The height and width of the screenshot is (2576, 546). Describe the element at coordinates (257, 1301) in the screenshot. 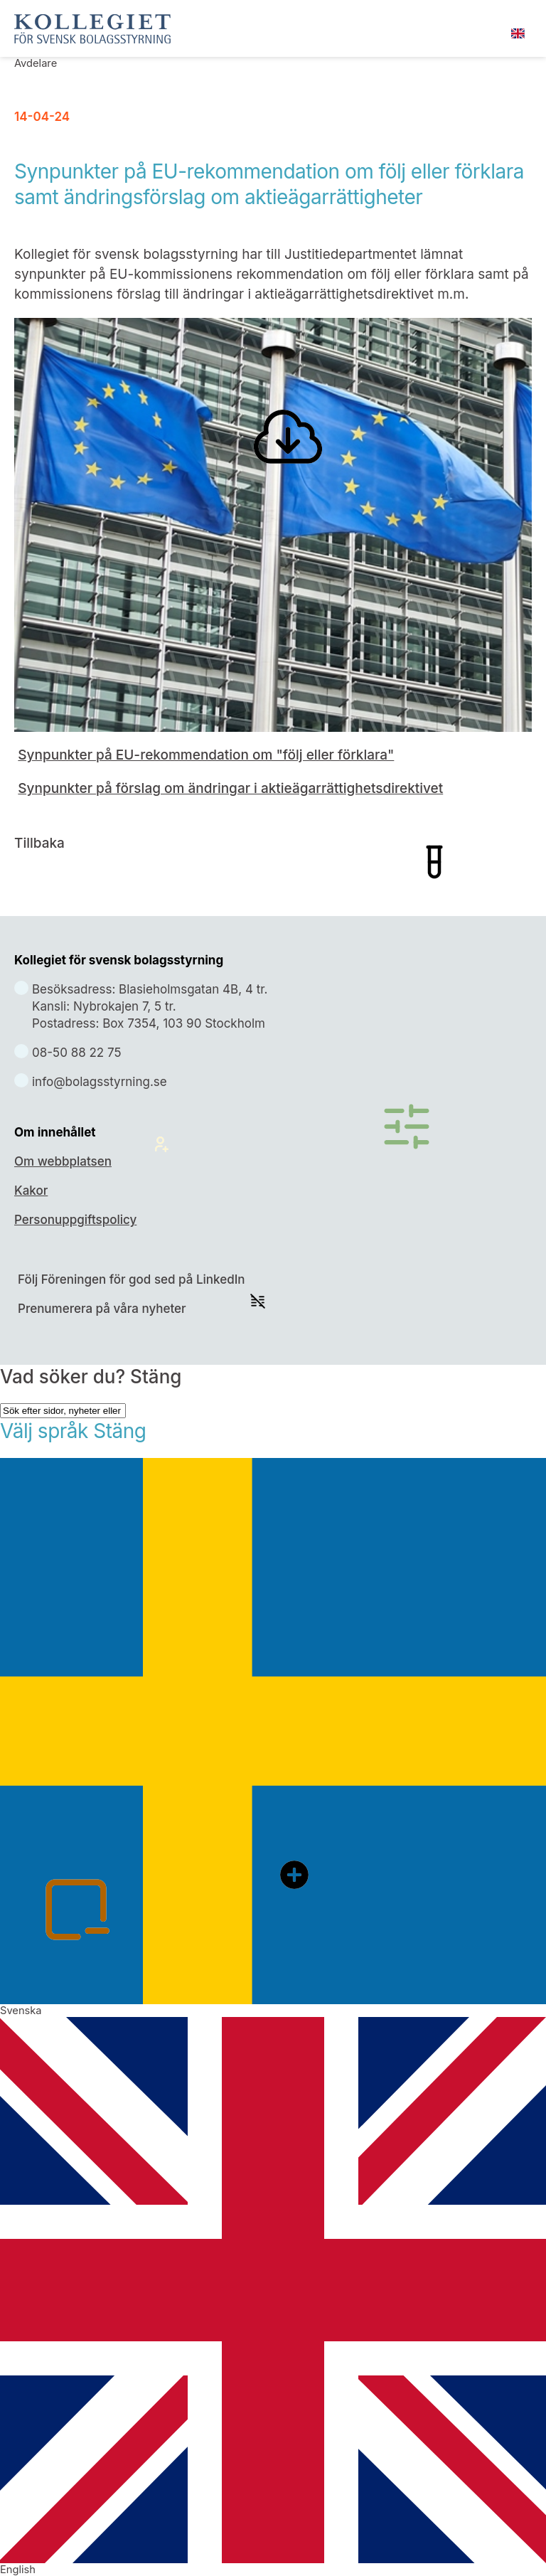

I see `disable column view` at that location.